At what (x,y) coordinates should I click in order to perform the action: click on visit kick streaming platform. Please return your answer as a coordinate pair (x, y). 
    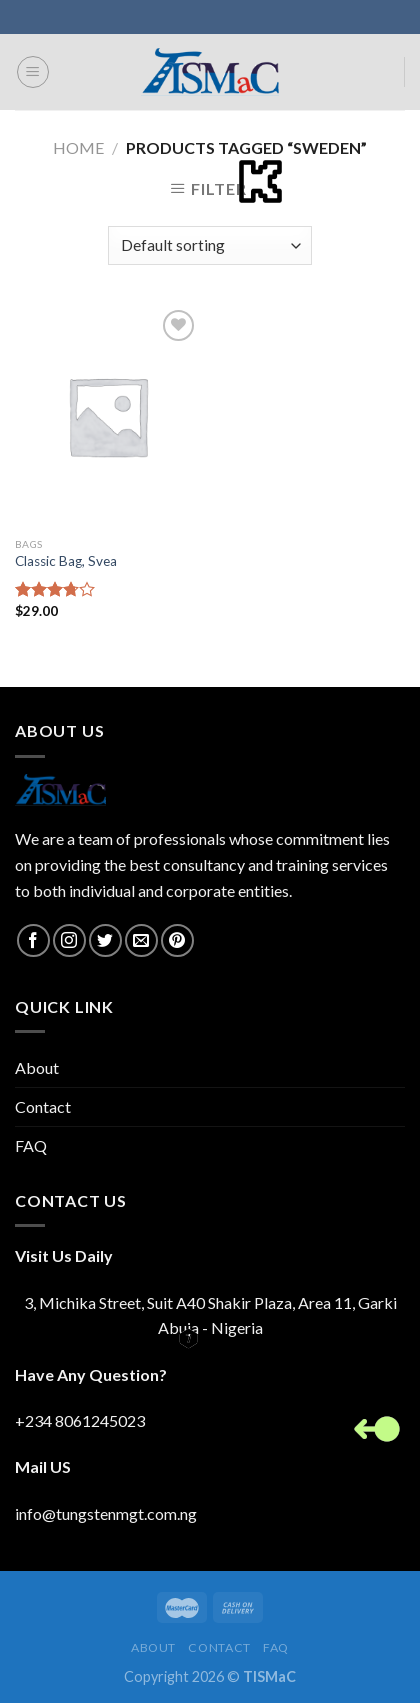
    Looking at the image, I should click on (260, 181).